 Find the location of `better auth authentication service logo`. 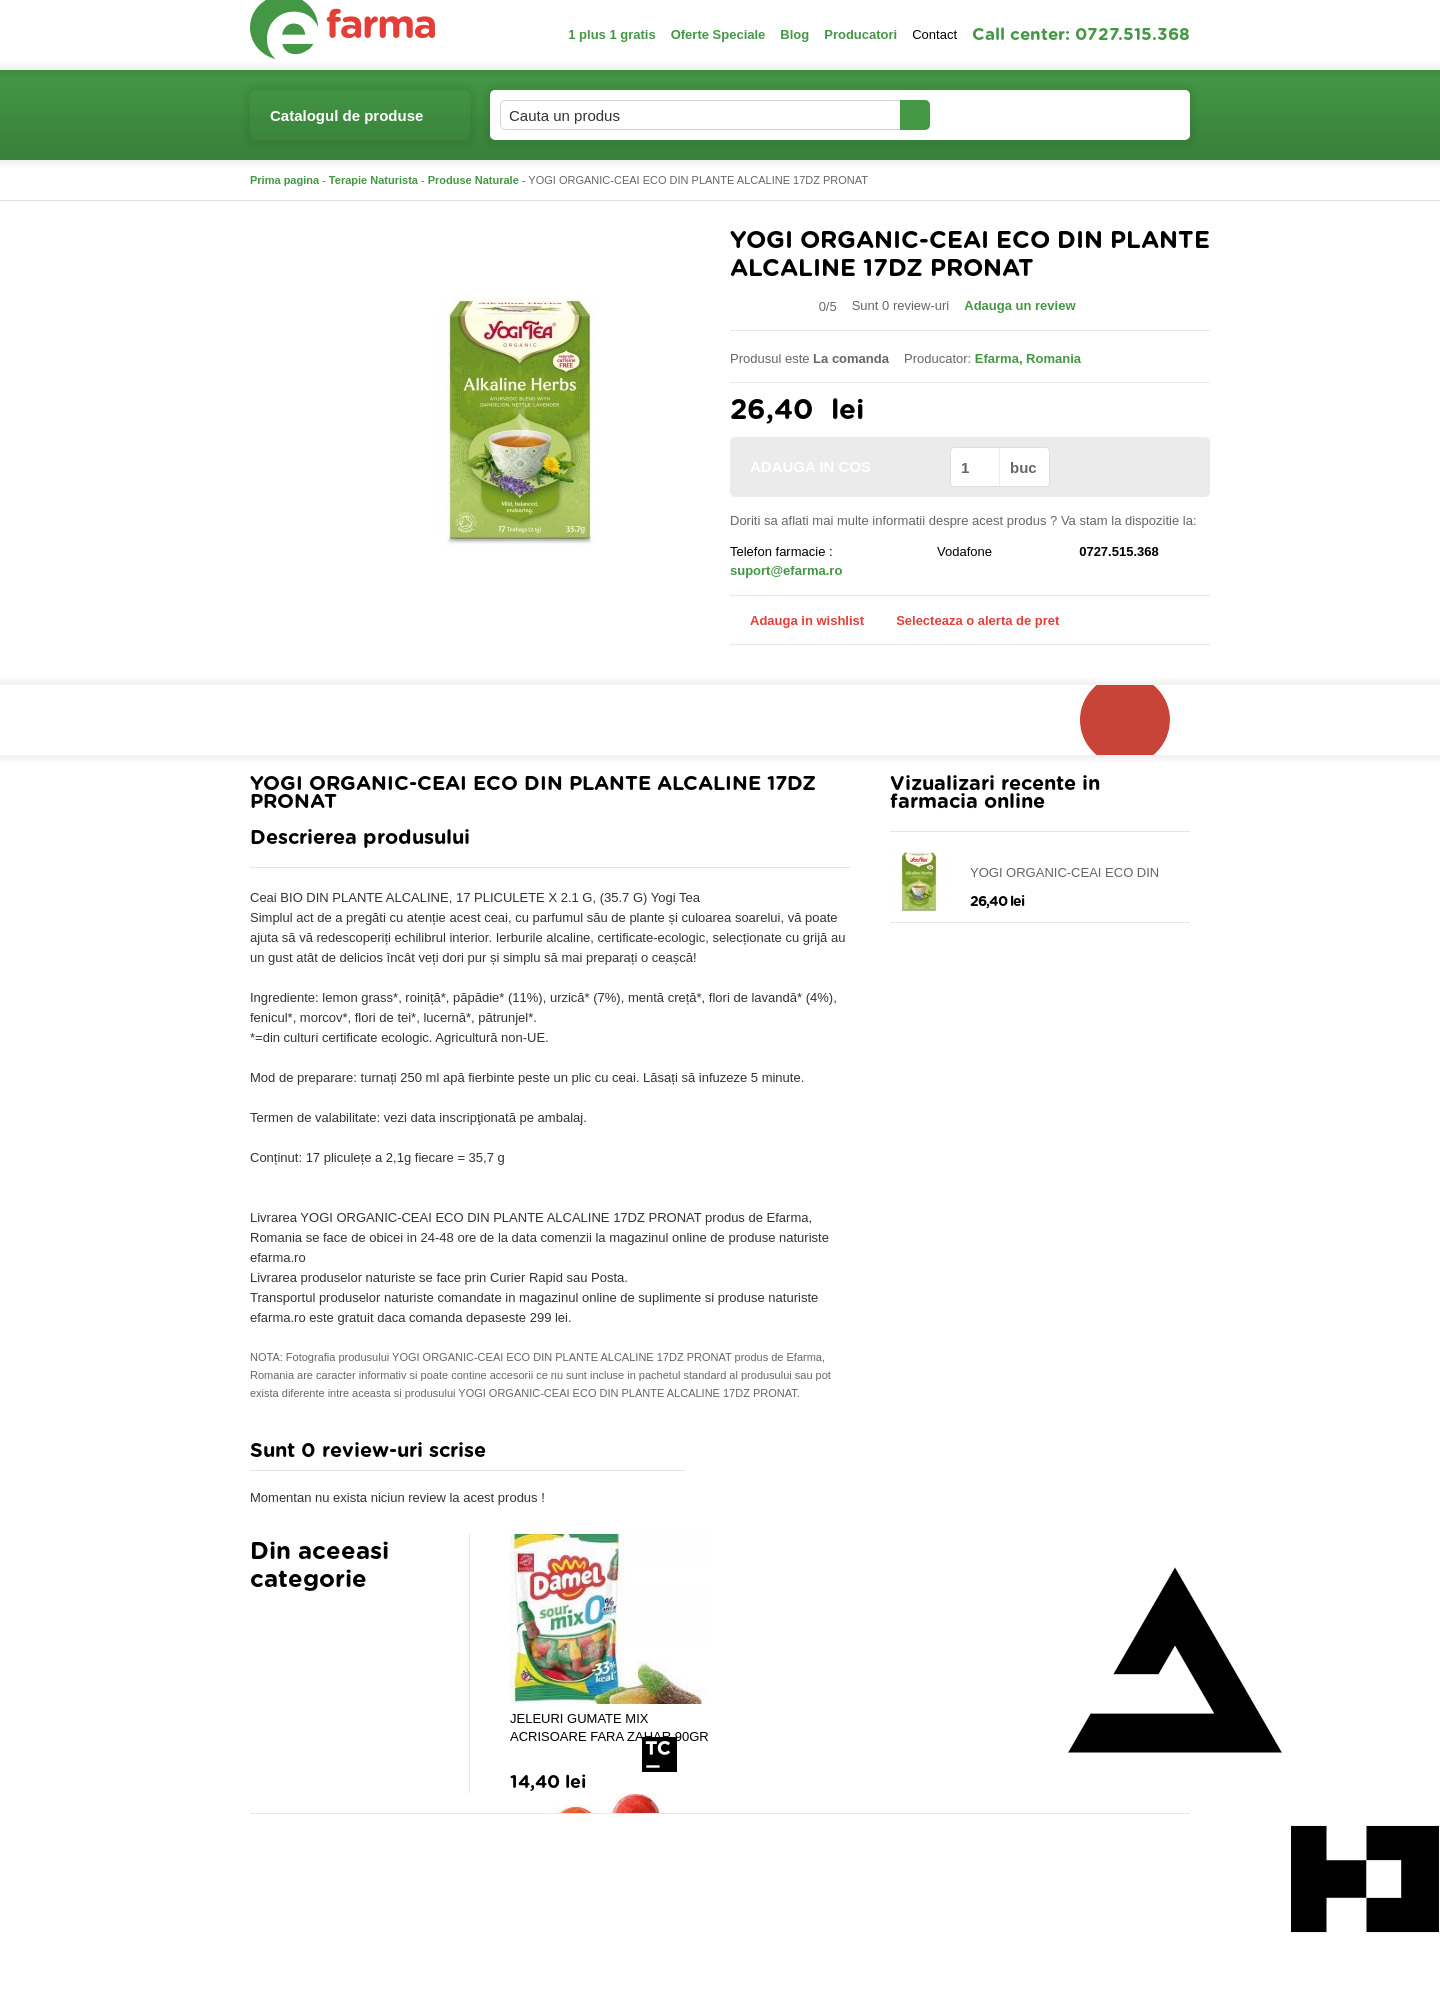

better auth authentication service logo is located at coordinates (1365, 1879).